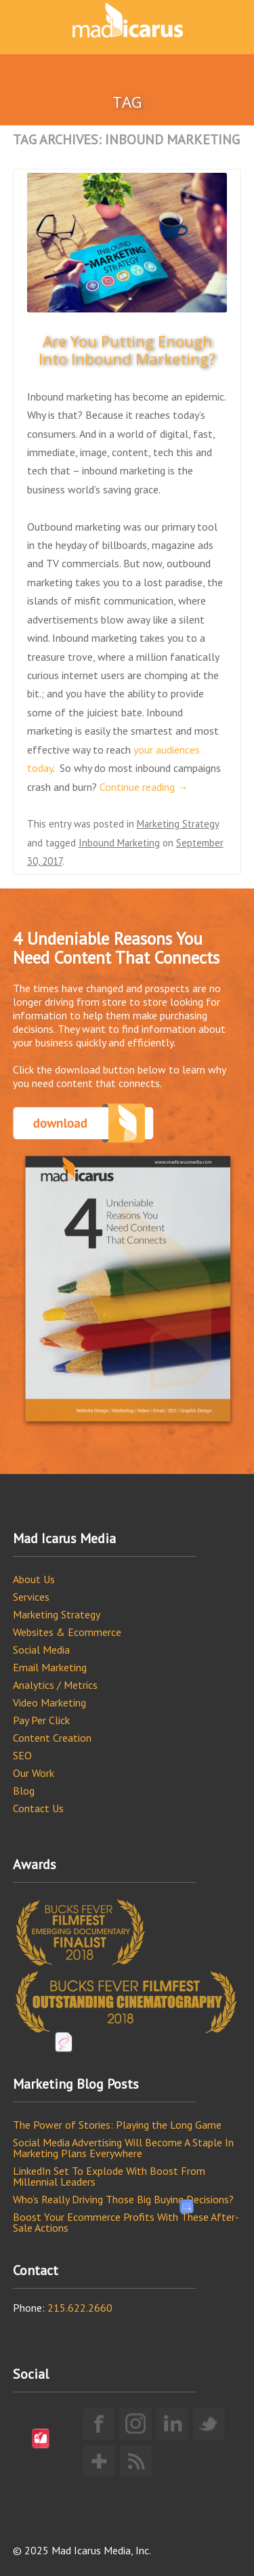 The image size is (254, 2576). I want to click on scss stylesheet file, so click(64, 2042).